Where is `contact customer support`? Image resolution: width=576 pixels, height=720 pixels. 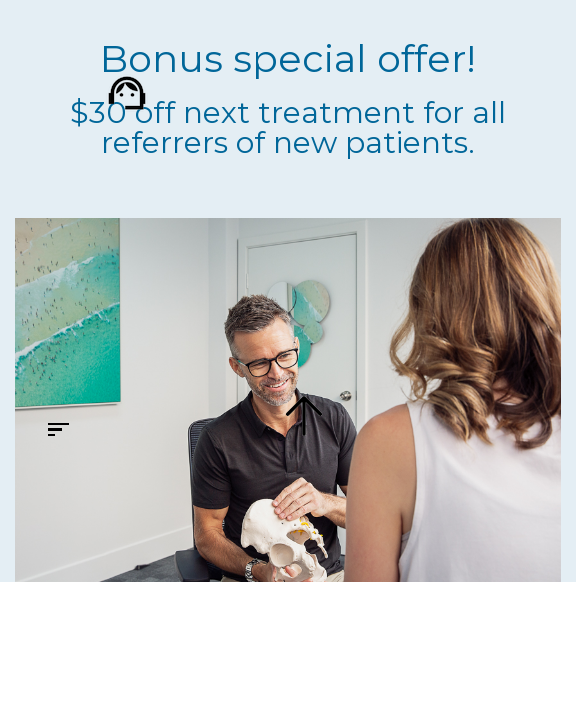
contact customer support is located at coordinates (127, 93).